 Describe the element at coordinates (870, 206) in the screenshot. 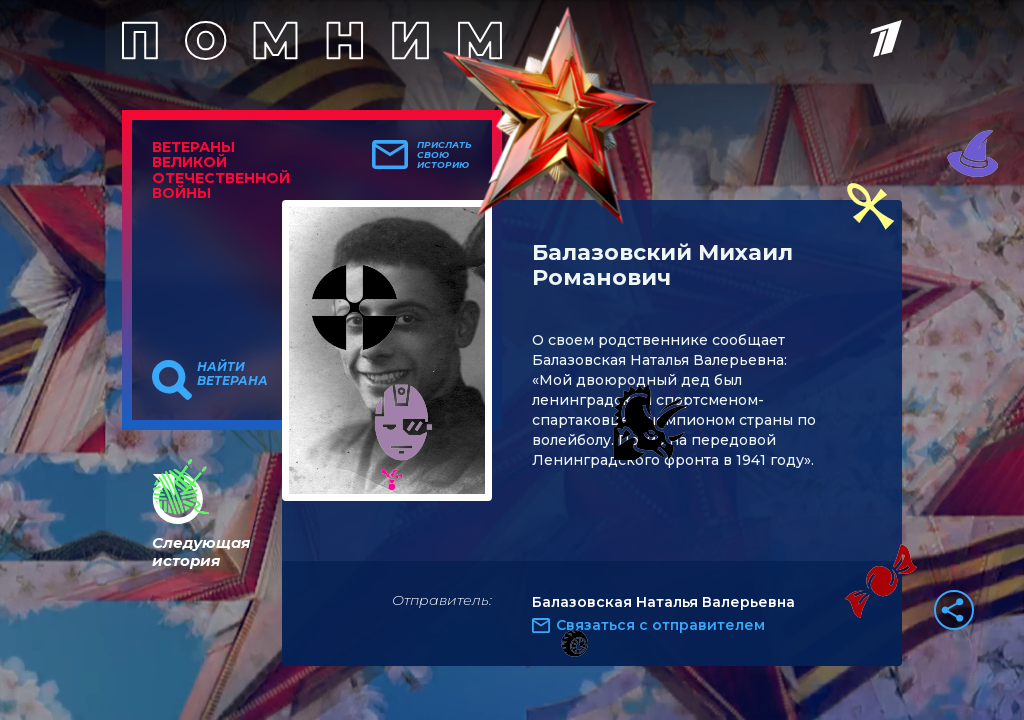

I see `access egyptian or ancient-themed content` at that location.